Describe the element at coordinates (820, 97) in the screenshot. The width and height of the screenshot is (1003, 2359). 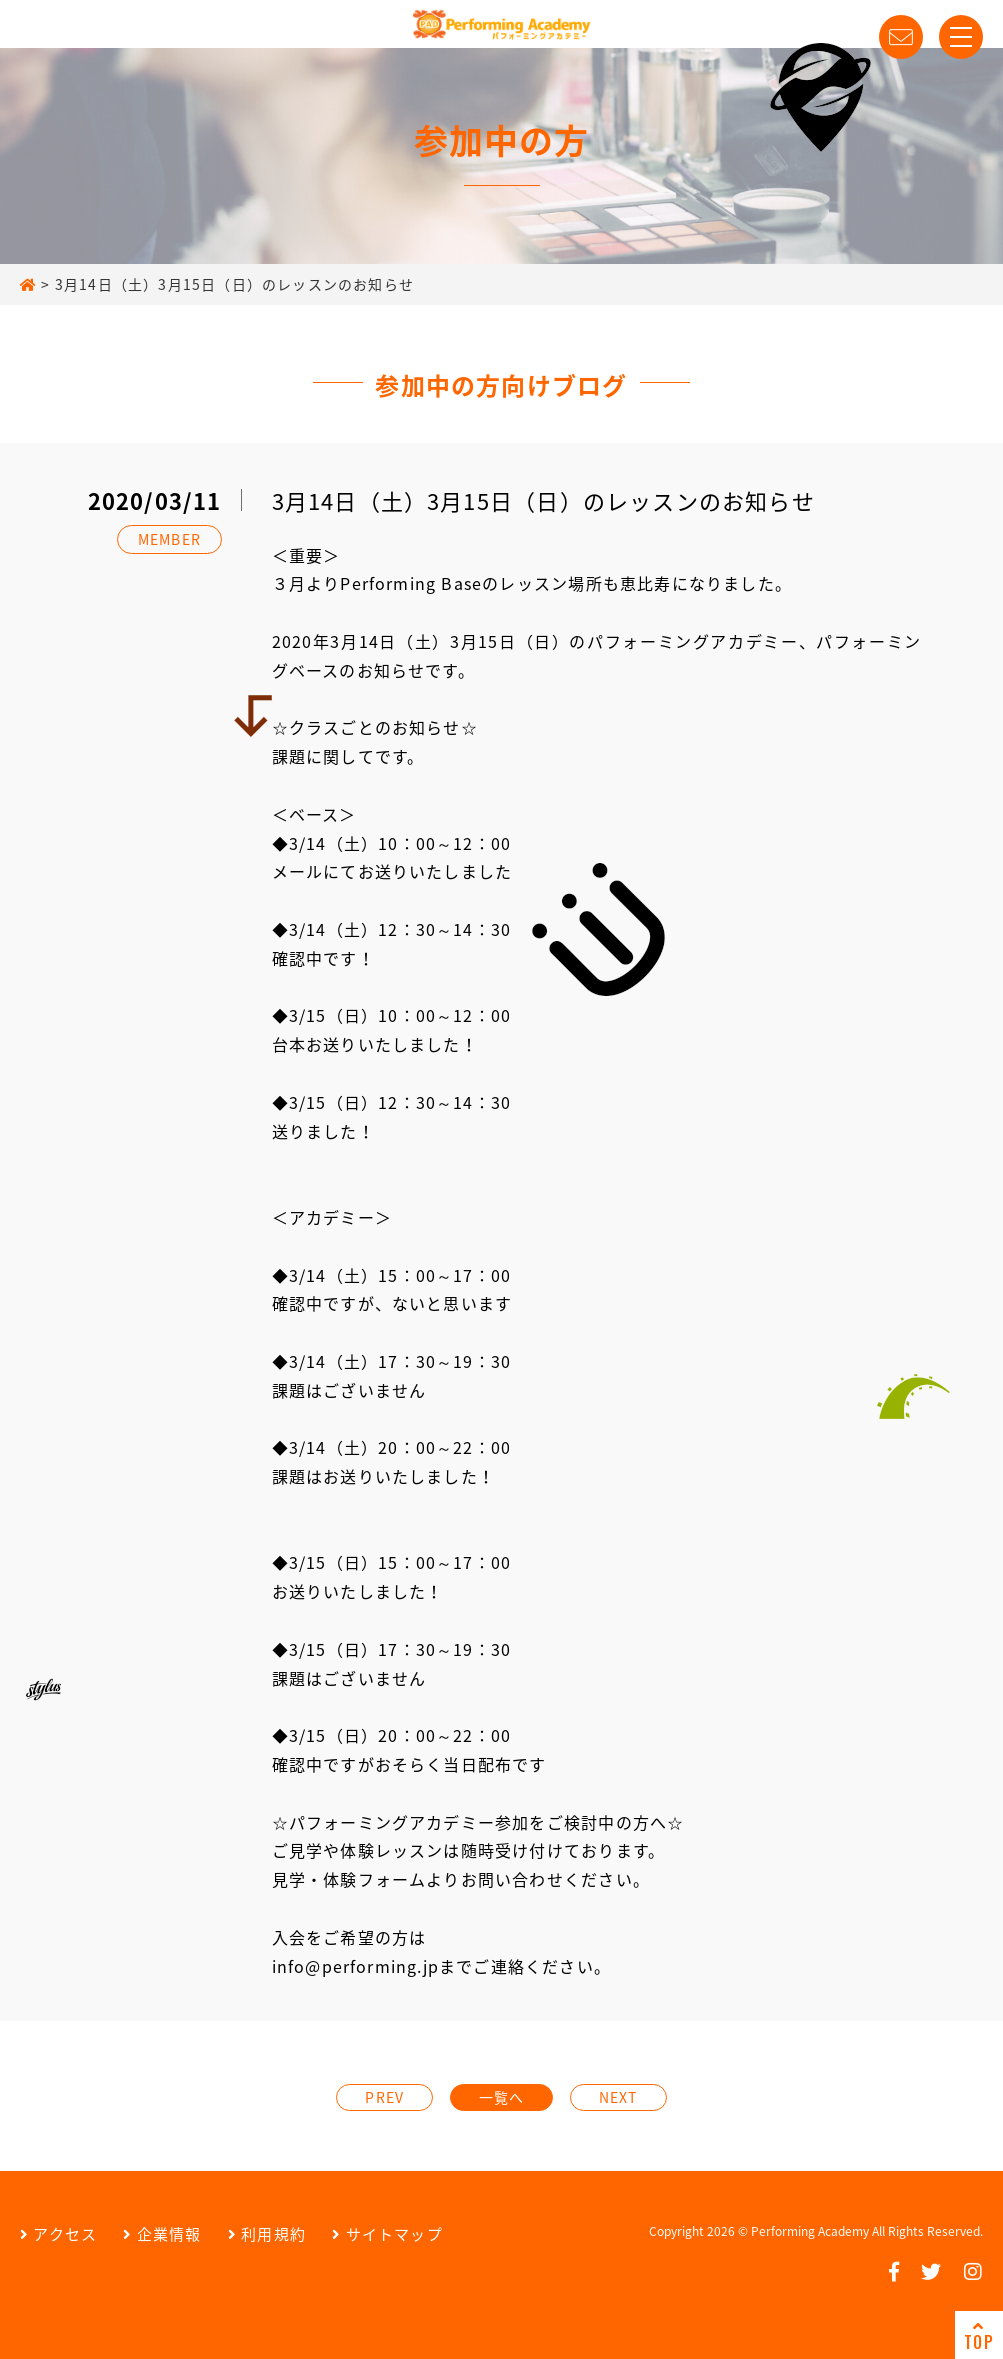
I see `open organic maps app` at that location.